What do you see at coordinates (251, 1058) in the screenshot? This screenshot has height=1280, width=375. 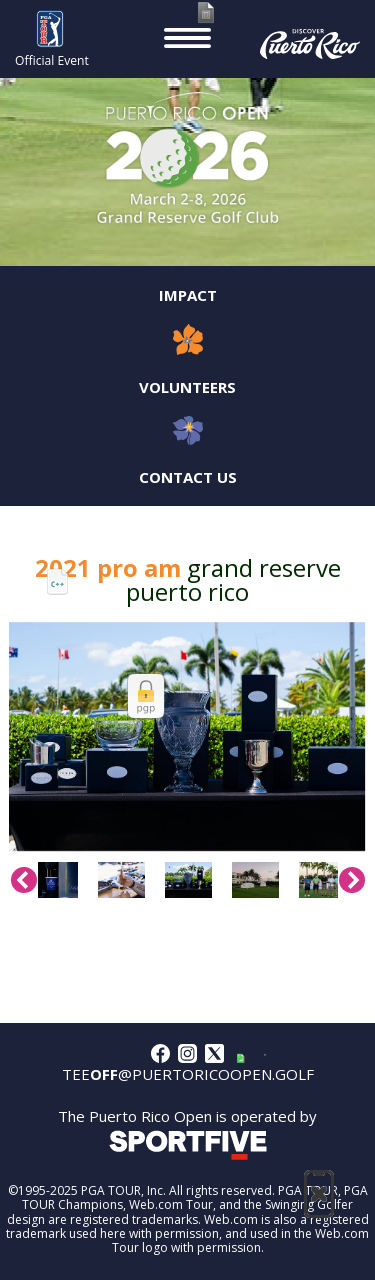 I see `open a UI designer or interface builder file` at bounding box center [251, 1058].